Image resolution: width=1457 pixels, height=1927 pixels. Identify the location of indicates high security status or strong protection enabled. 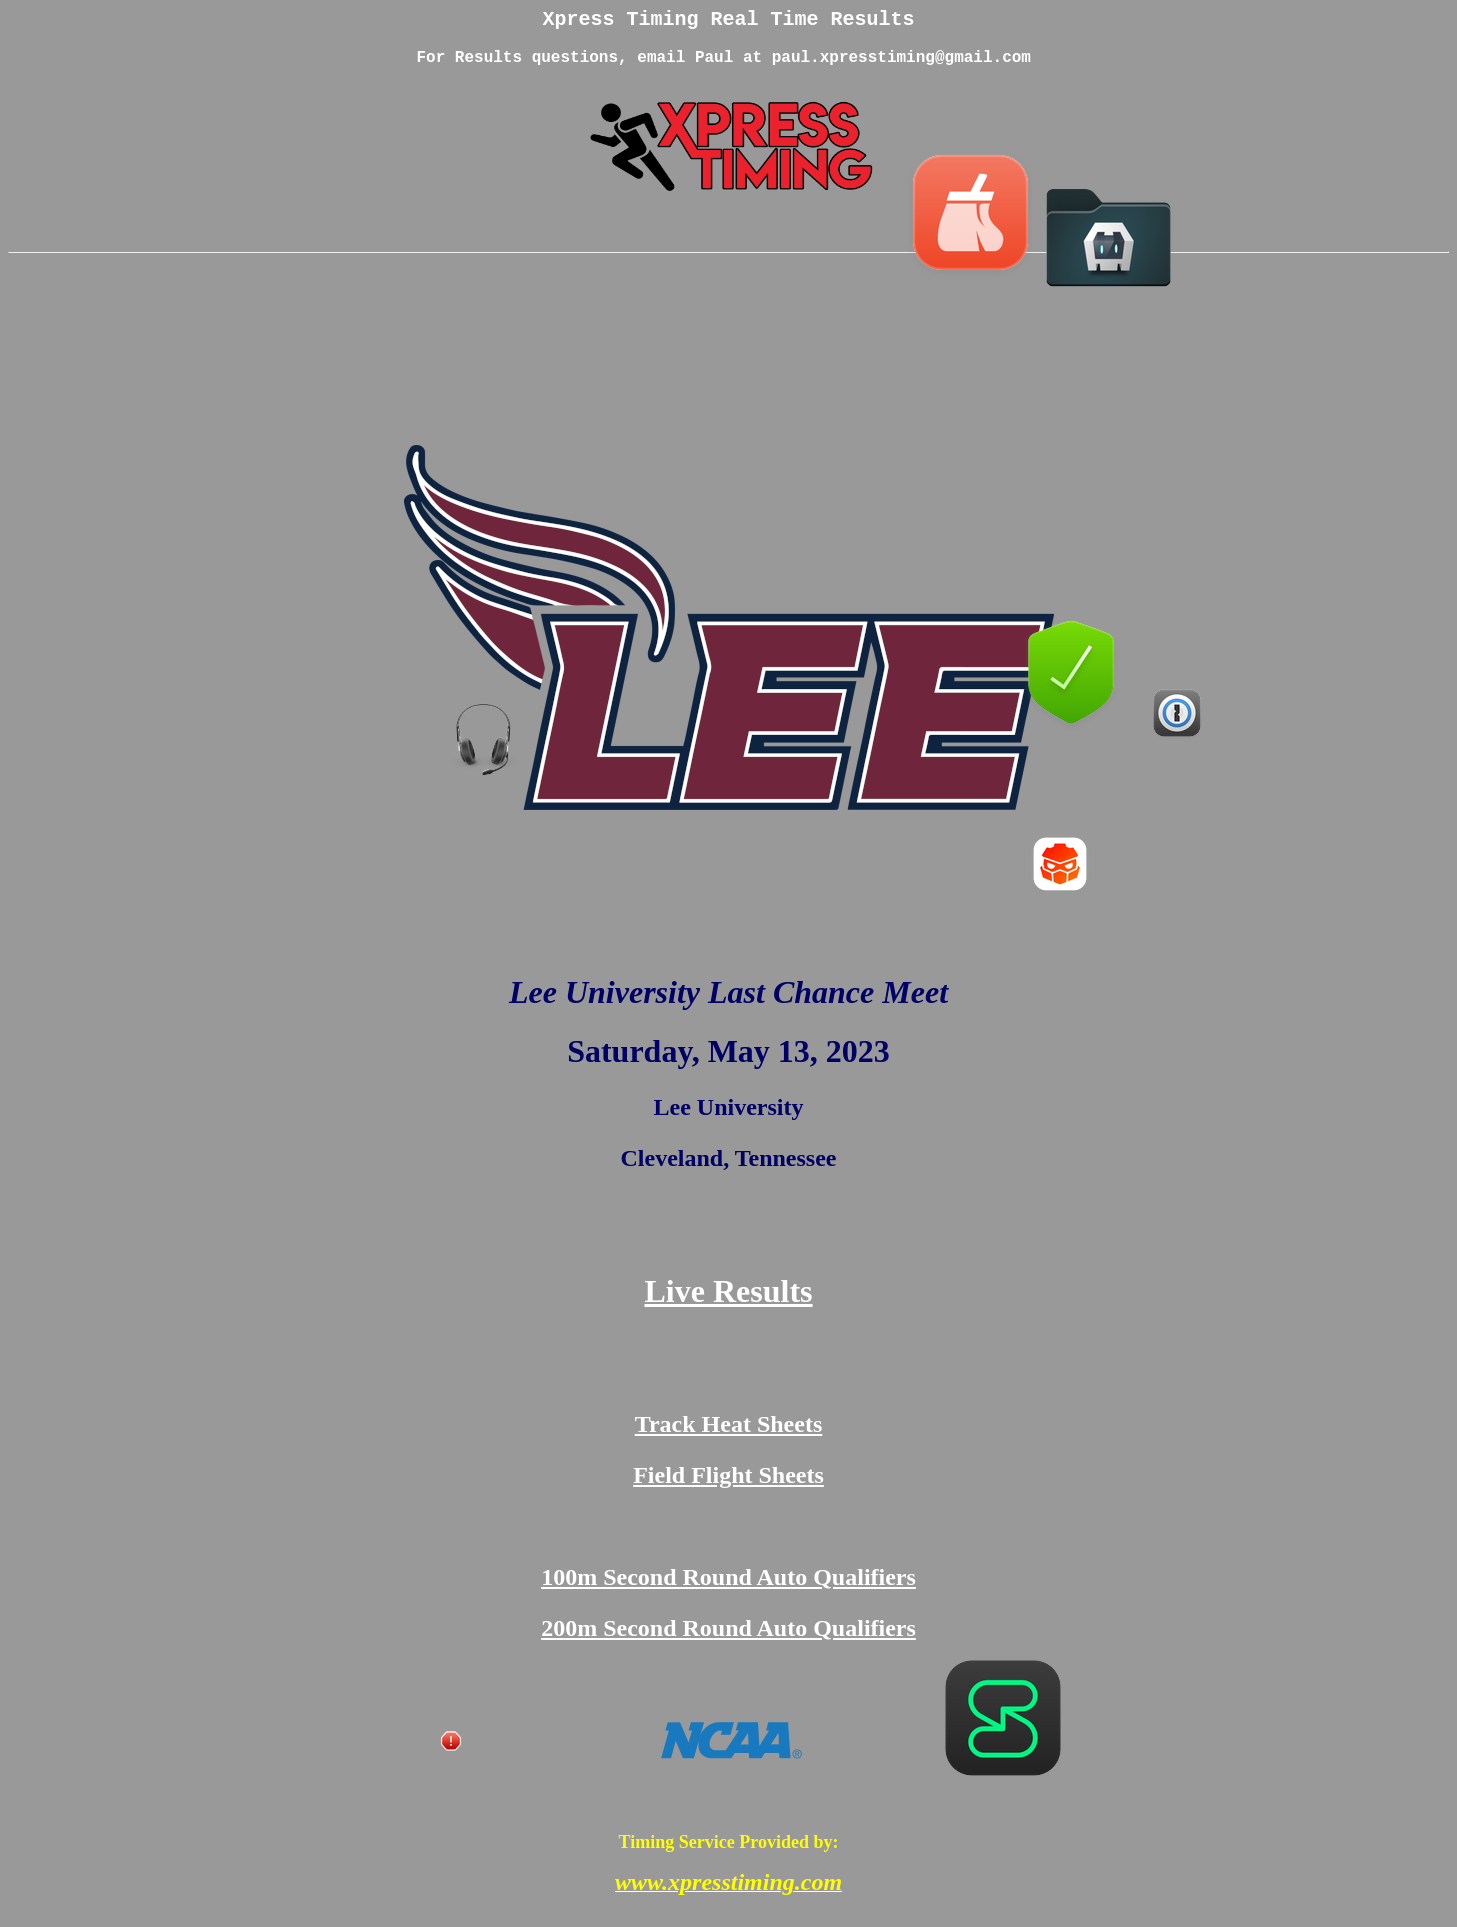
(1071, 676).